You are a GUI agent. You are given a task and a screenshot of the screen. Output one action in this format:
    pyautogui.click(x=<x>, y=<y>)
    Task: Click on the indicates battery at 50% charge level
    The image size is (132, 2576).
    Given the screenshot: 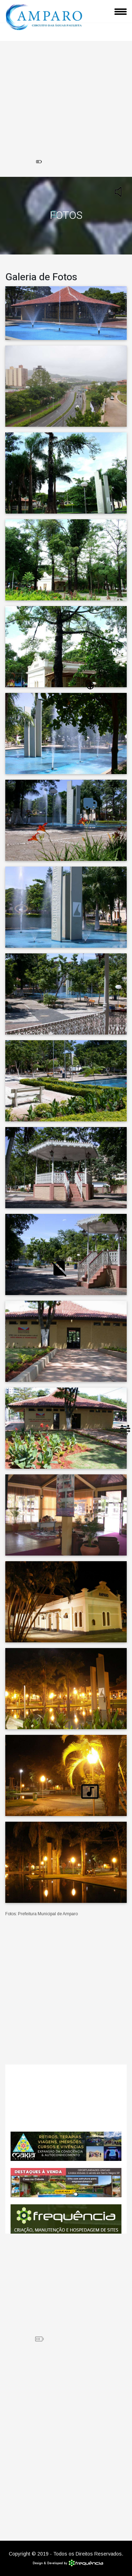 What is the action you would take?
    pyautogui.click(x=39, y=161)
    